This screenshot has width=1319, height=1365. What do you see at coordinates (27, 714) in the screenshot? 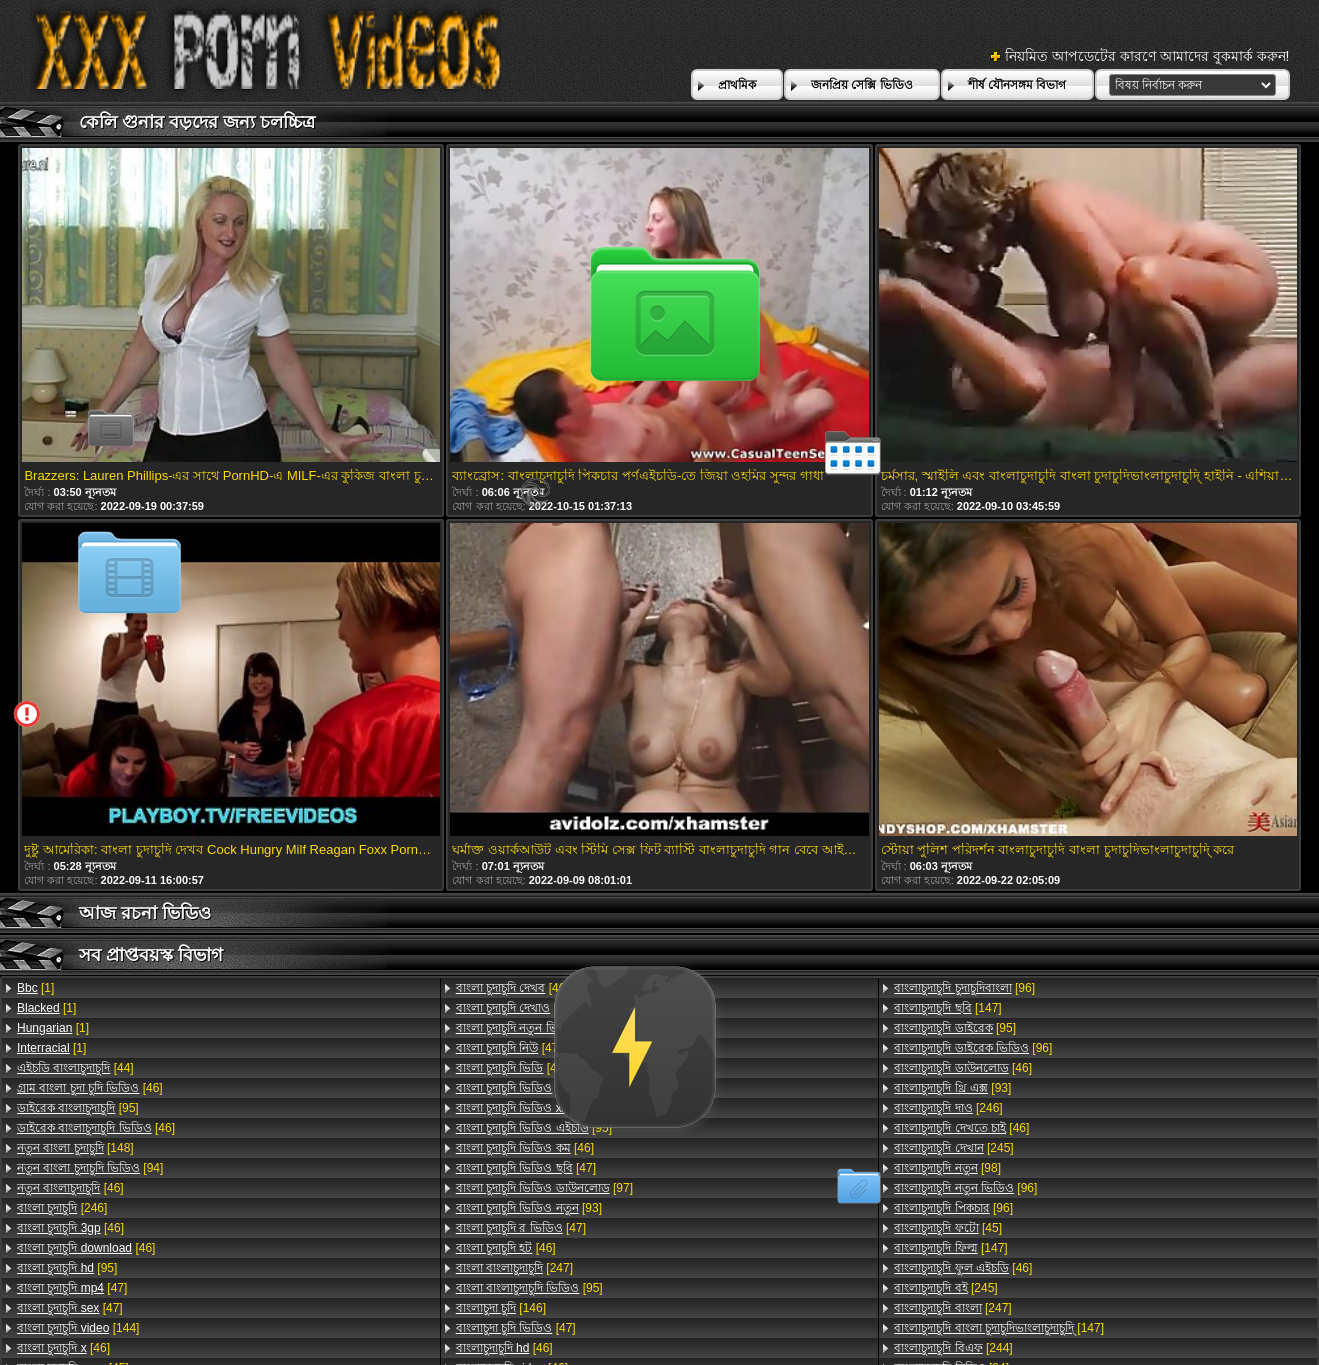
I see `indicates important or critical status` at bounding box center [27, 714].